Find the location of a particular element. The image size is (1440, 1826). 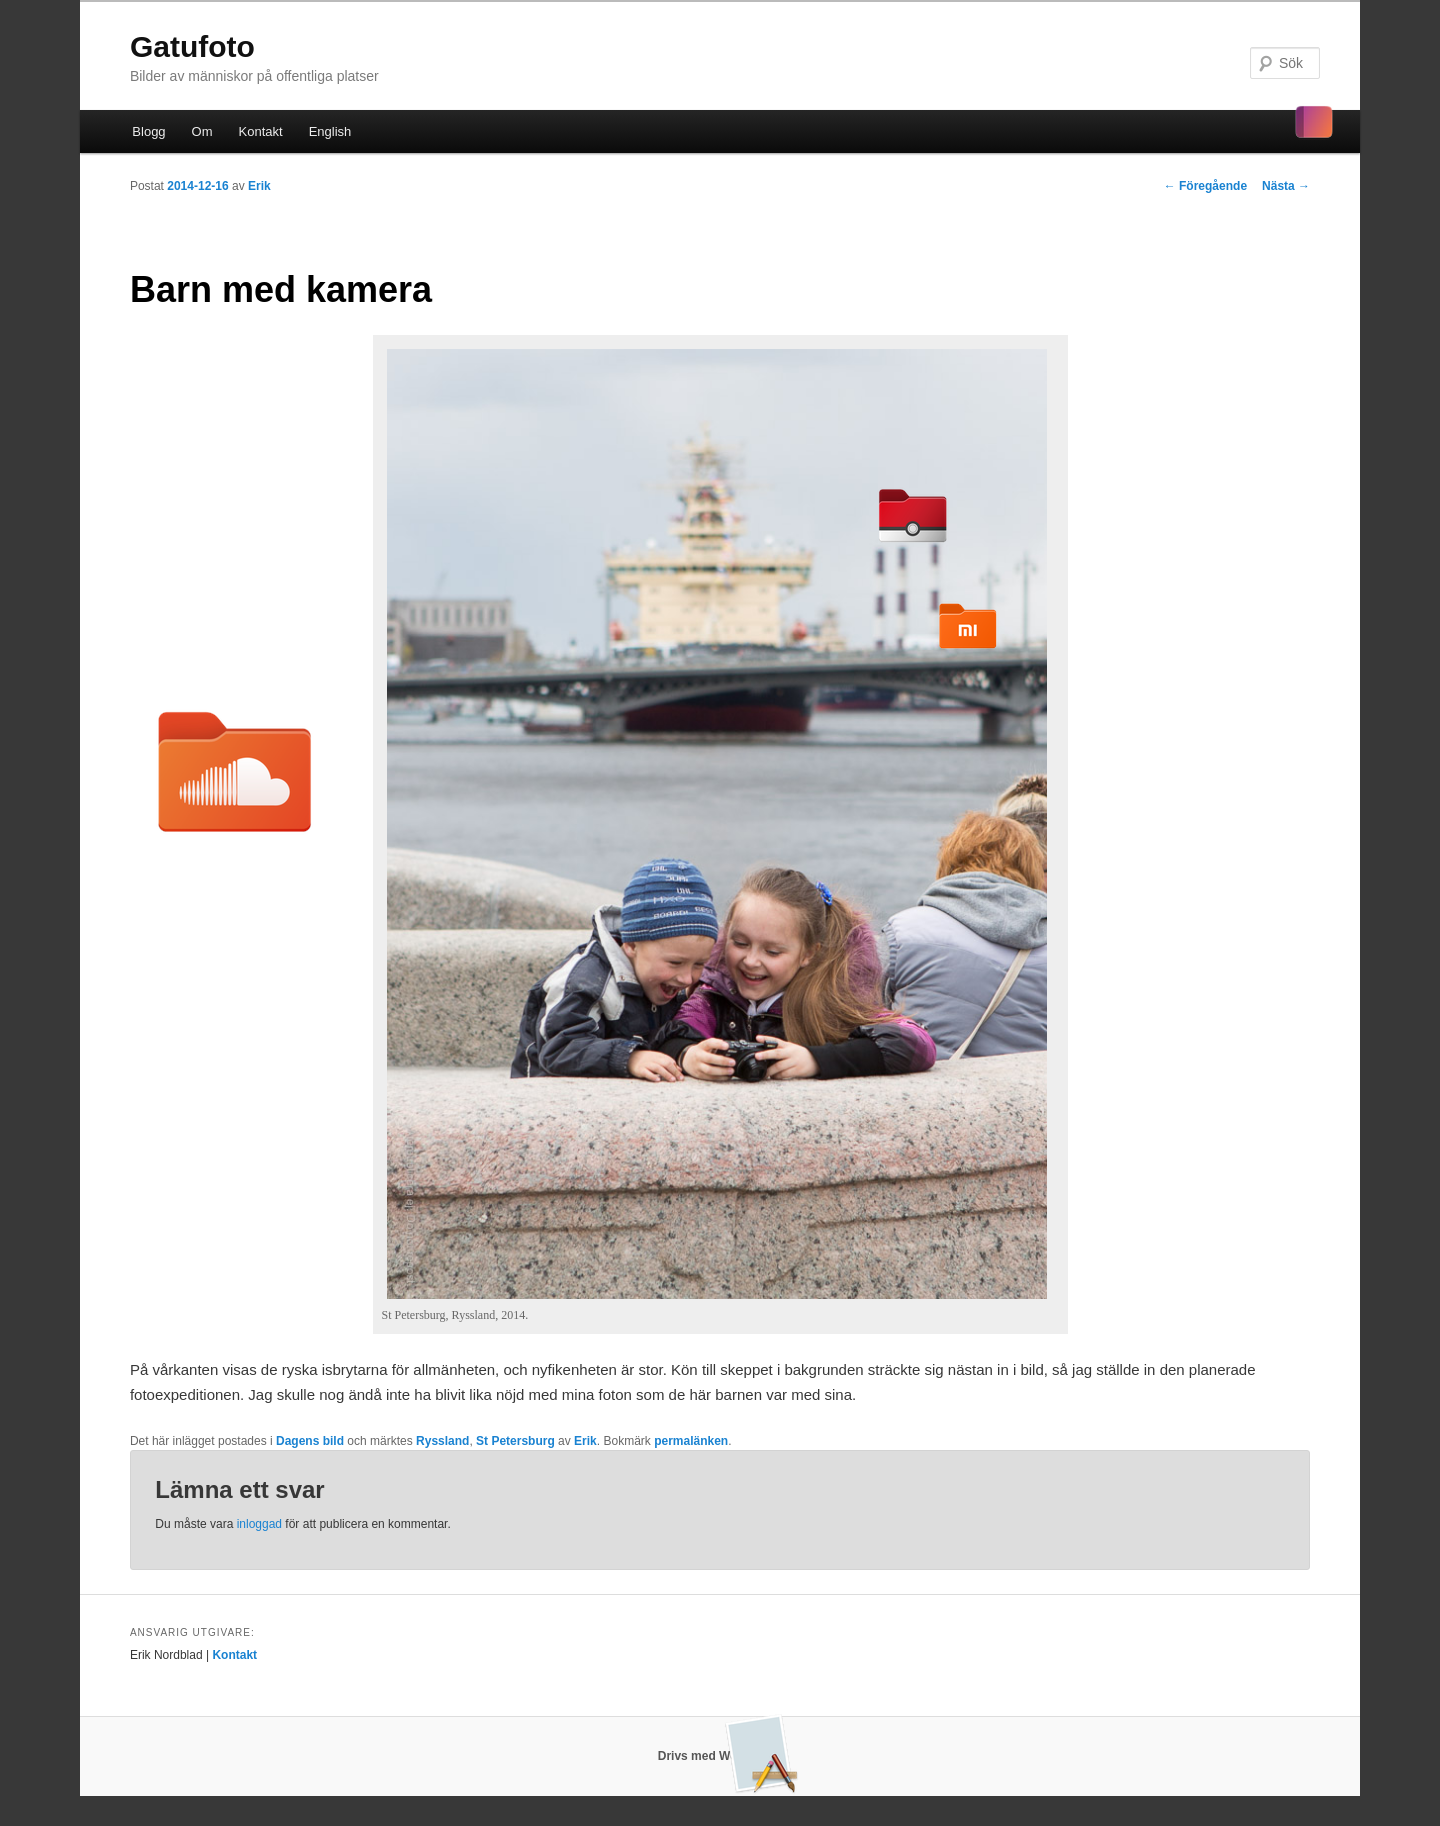

open pokémon-themed folder is located at coordinates (912, 517).